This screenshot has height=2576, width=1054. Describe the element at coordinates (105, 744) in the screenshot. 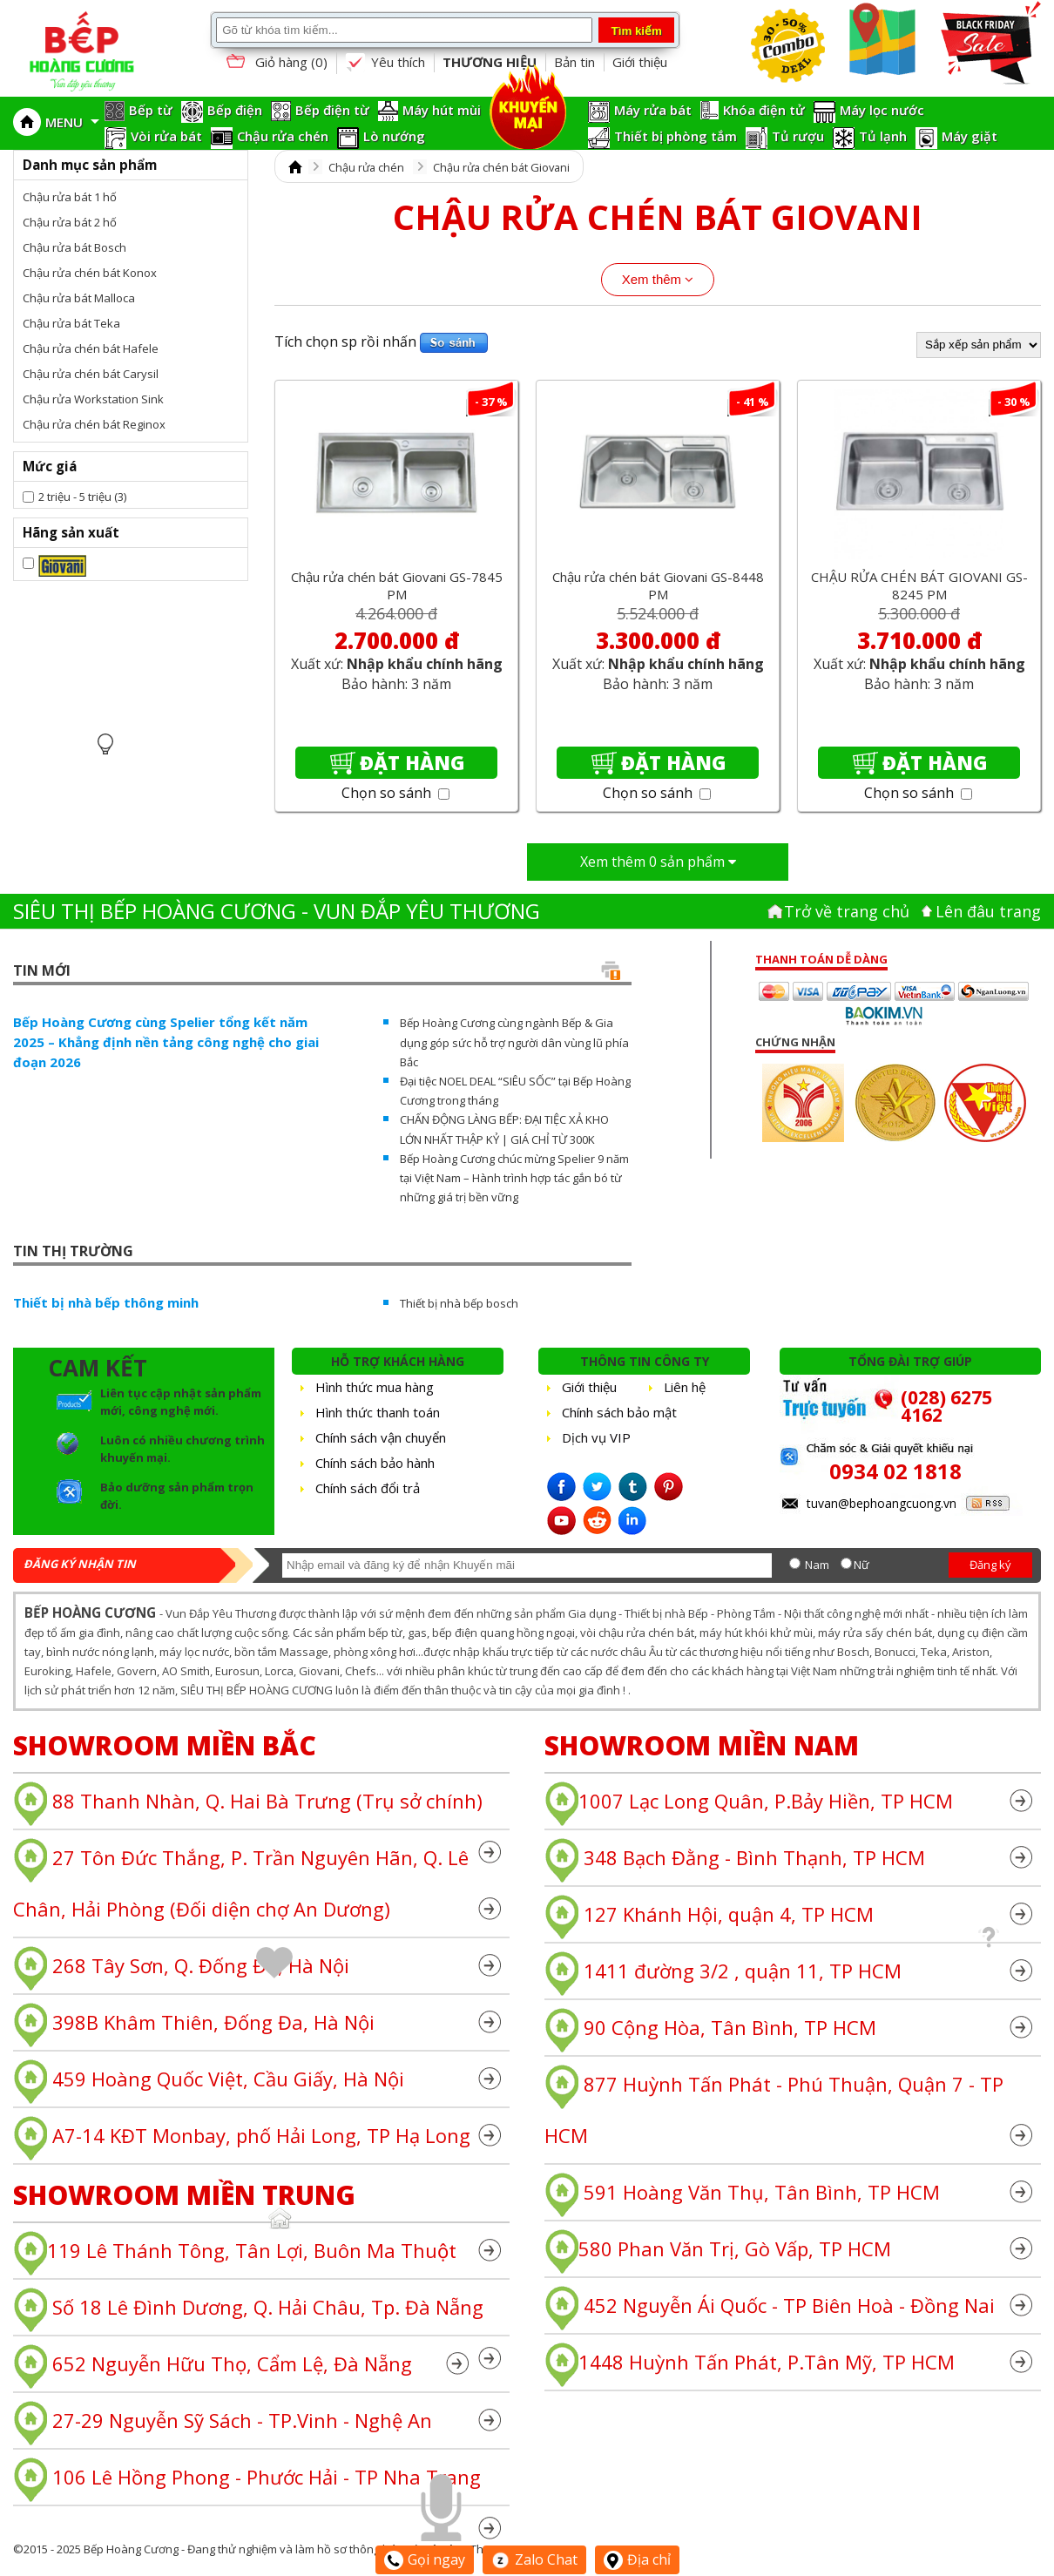

I see `start the welcome tour or onboarding guide` at that location.